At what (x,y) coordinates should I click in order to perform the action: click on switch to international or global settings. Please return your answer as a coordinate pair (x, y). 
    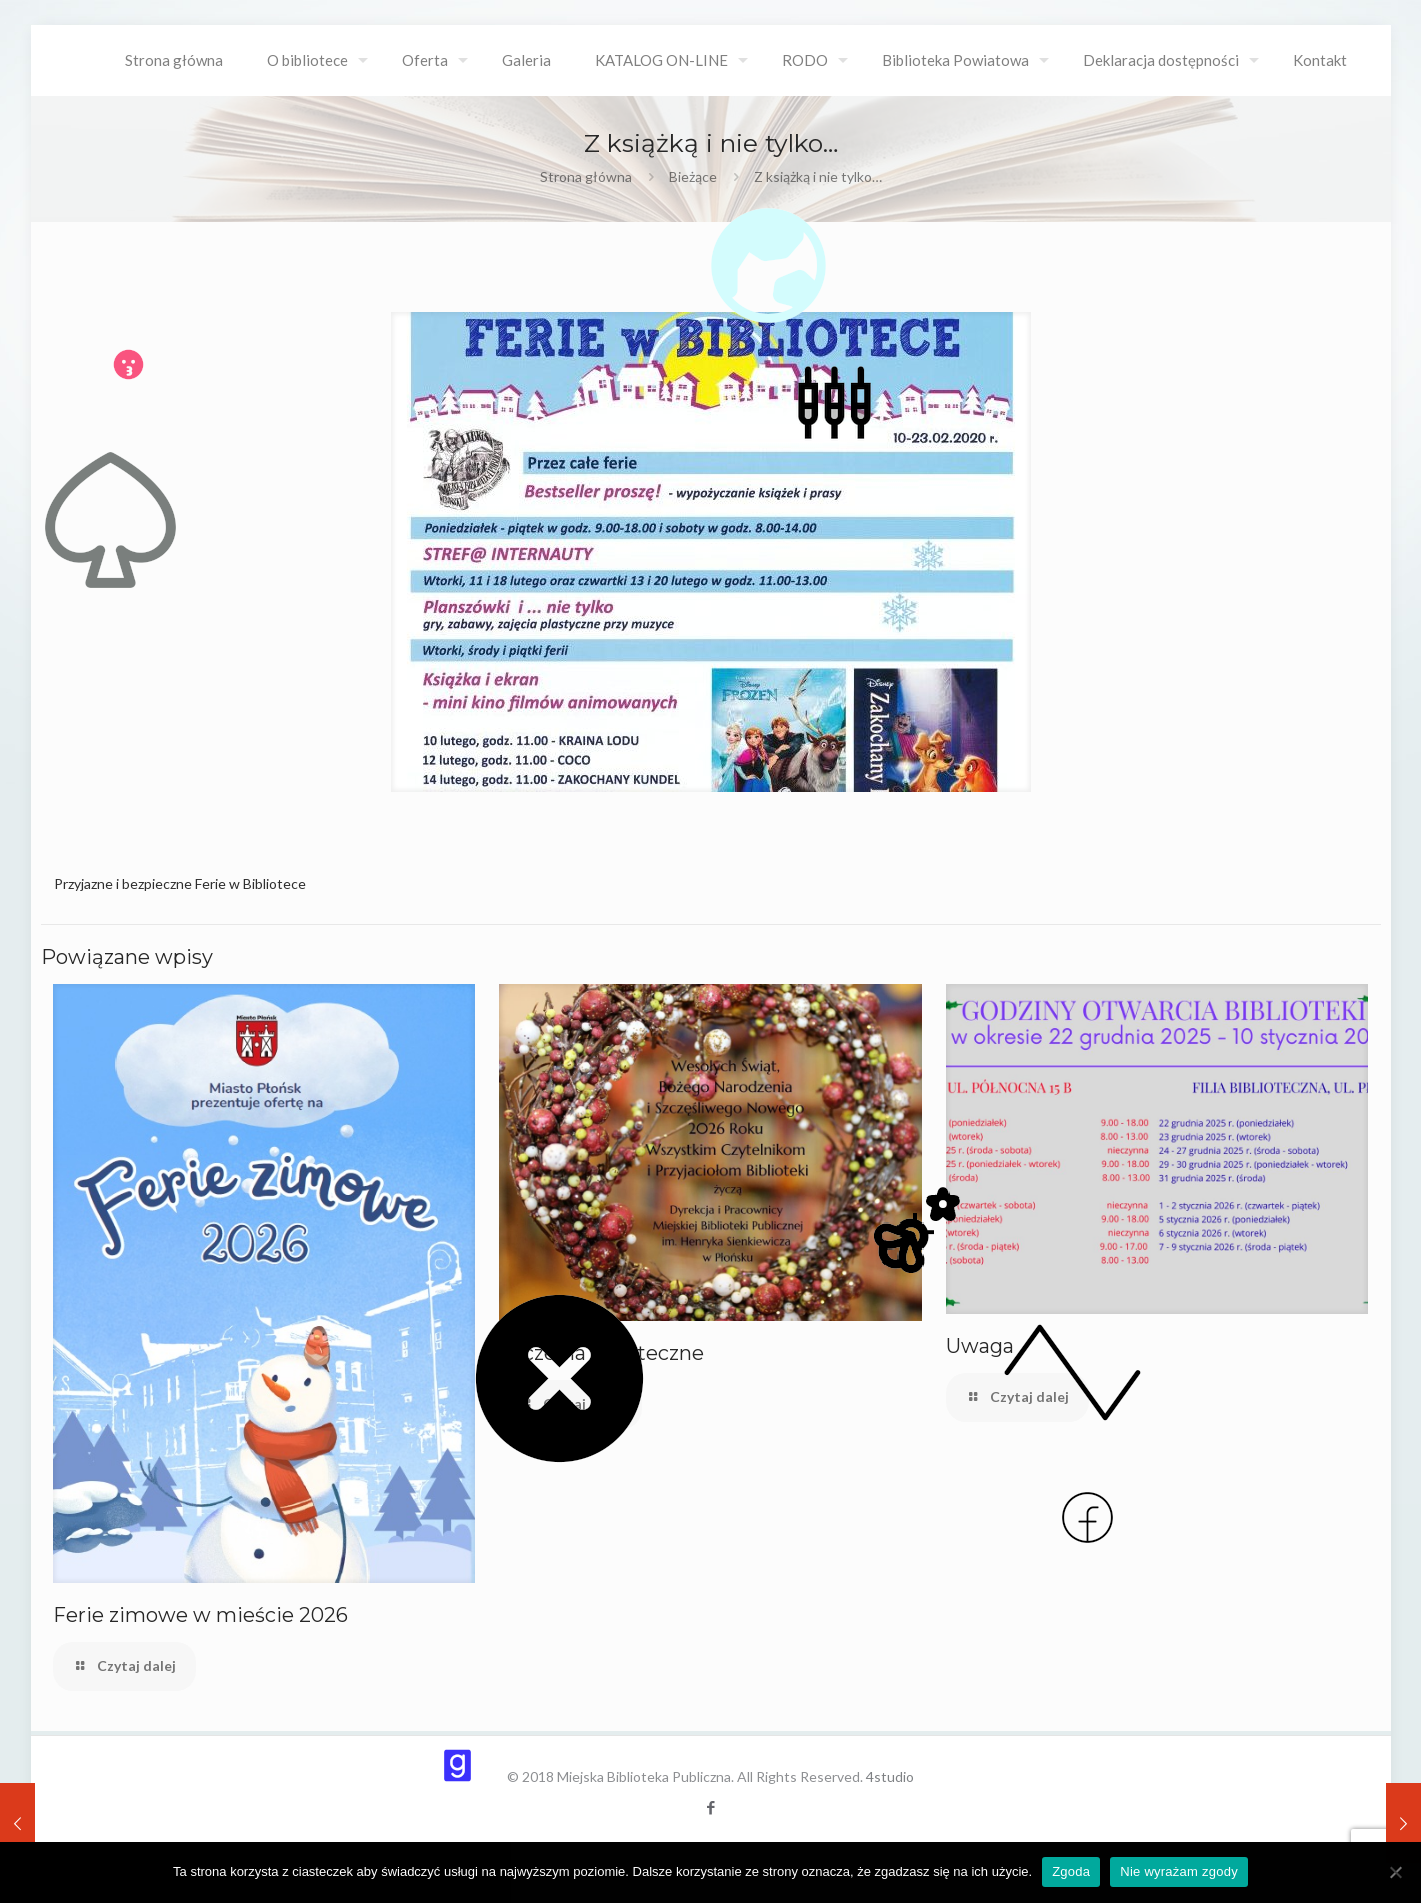
    Looking at the image, I should click on (768, 265).